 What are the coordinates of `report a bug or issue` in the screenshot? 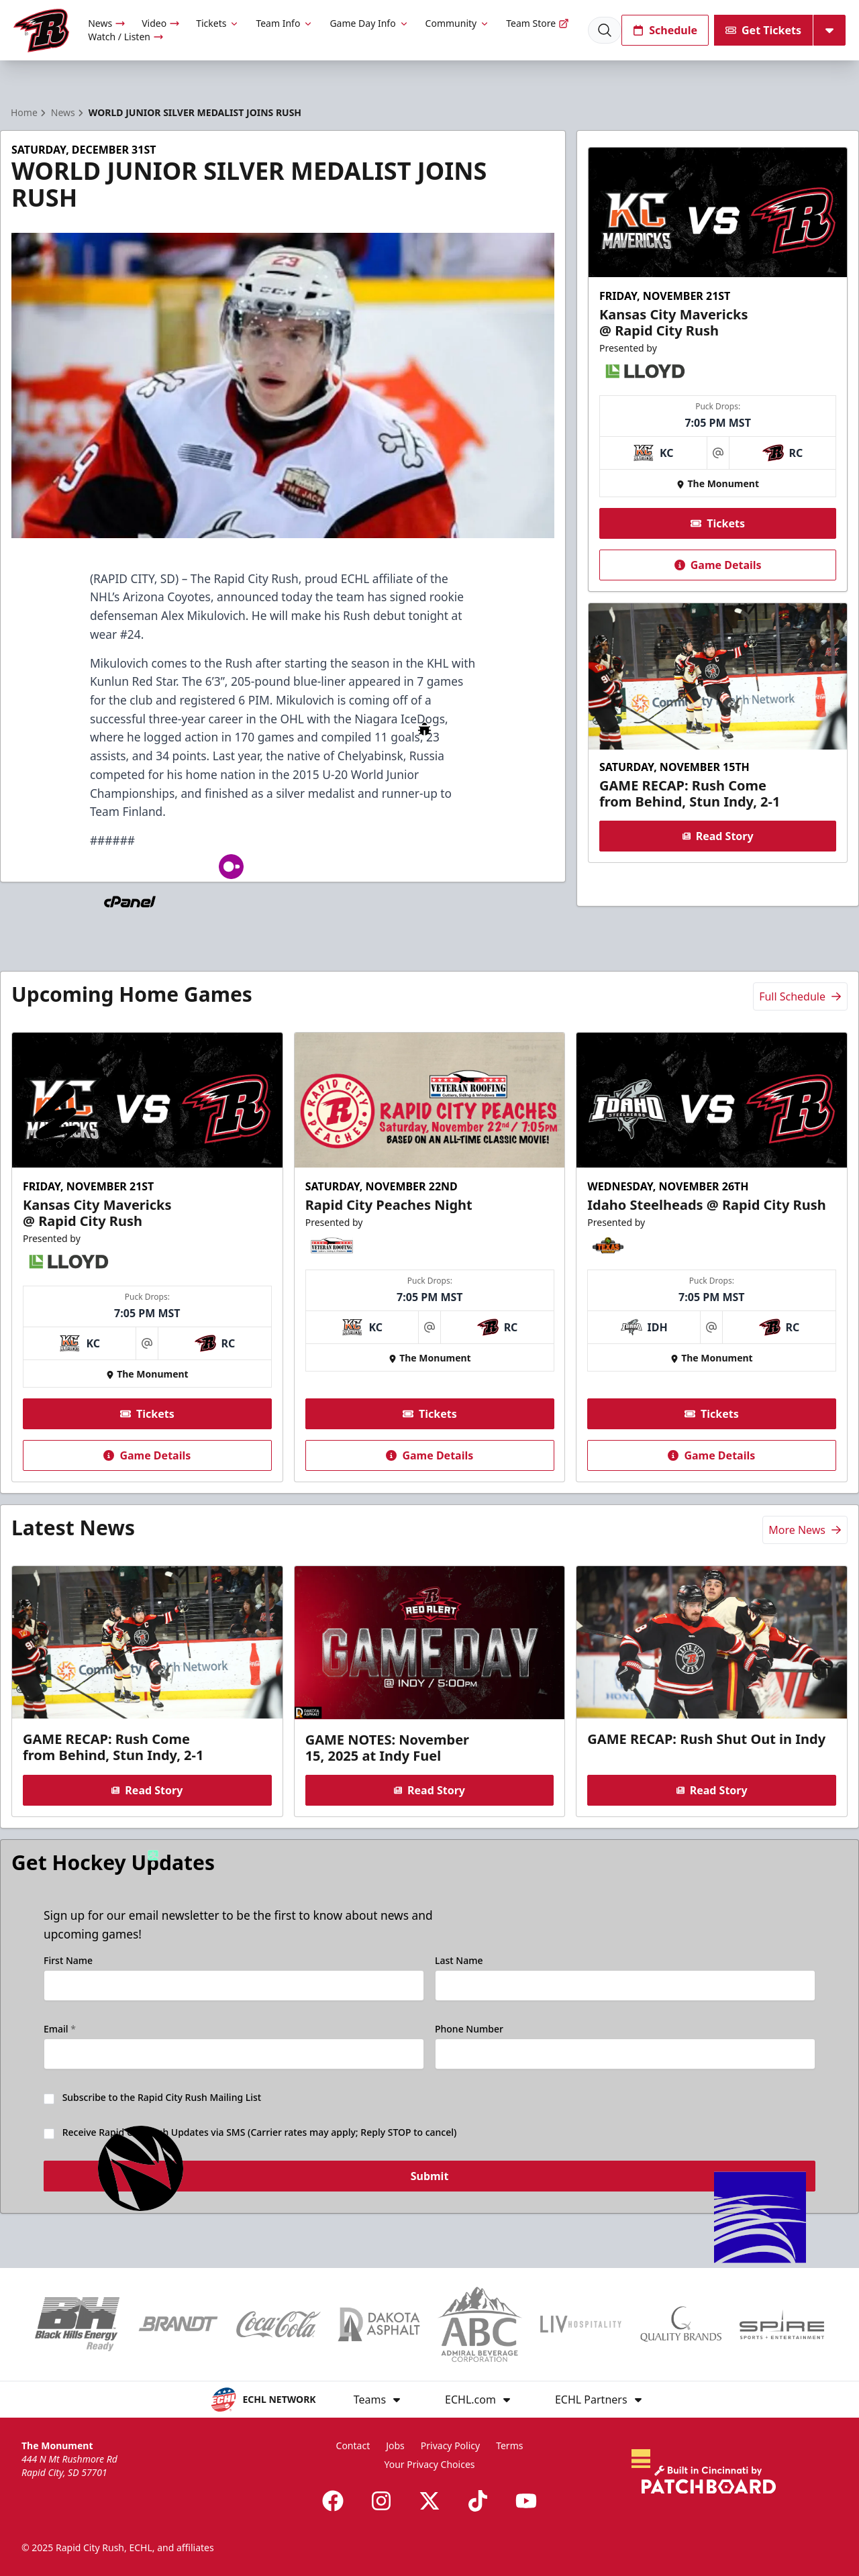 It's located at (424, 729).